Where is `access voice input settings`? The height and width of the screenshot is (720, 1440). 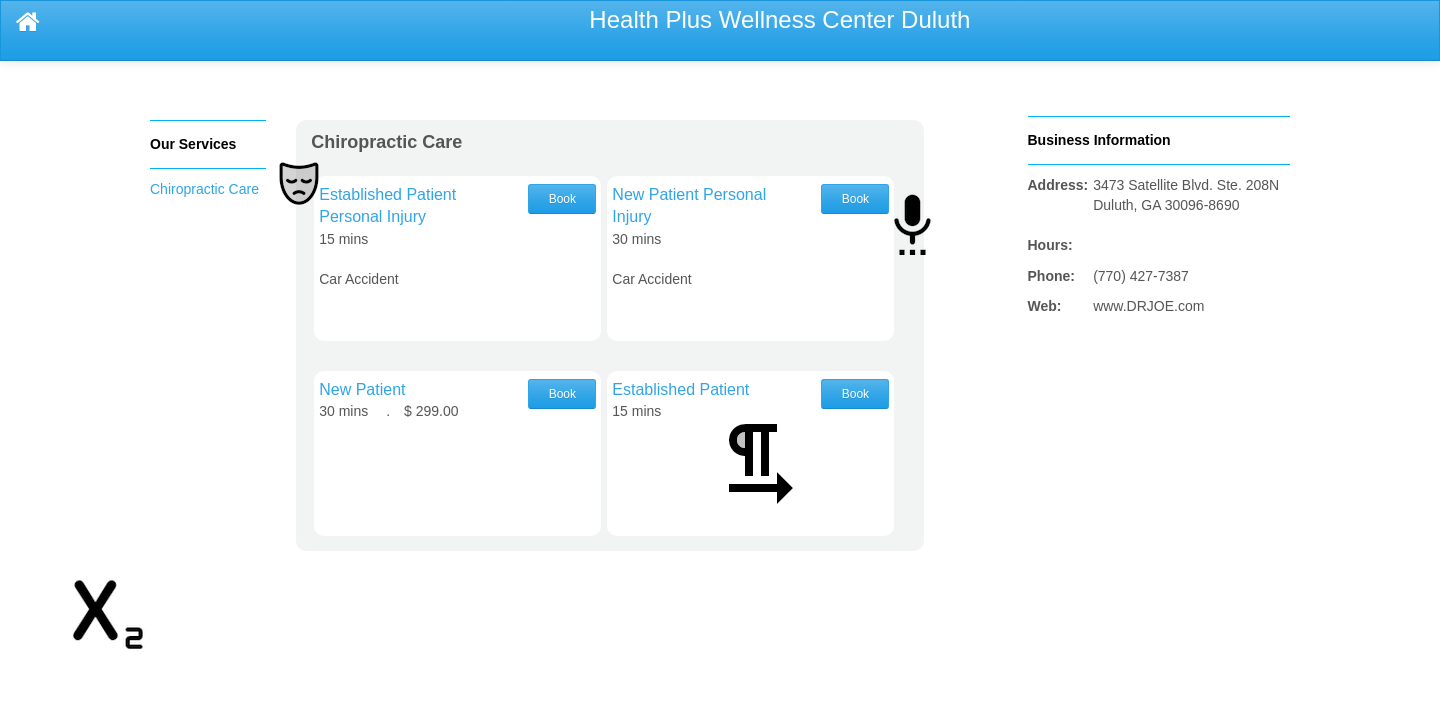 access voice input settings is located at coordinates (912, 223).